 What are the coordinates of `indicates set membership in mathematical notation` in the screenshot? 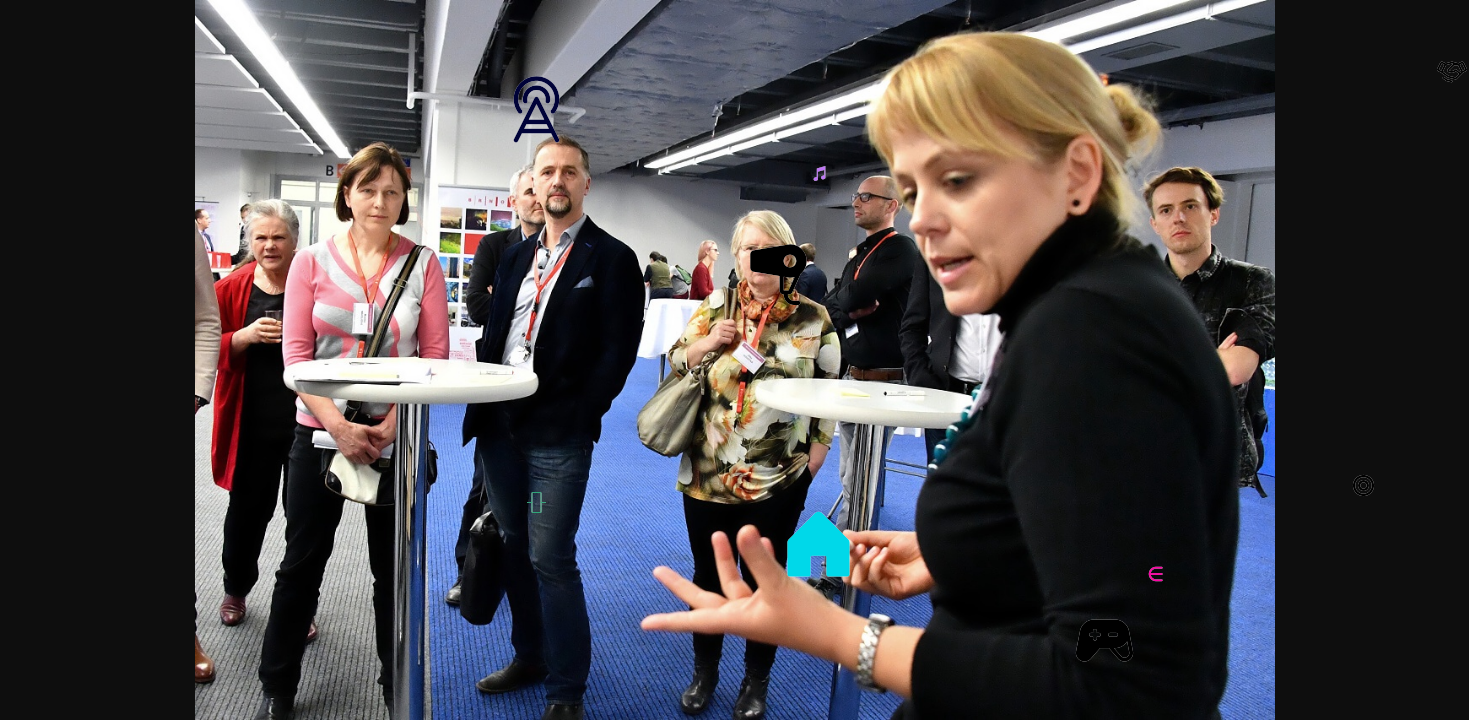 It's located at (1156, 574).